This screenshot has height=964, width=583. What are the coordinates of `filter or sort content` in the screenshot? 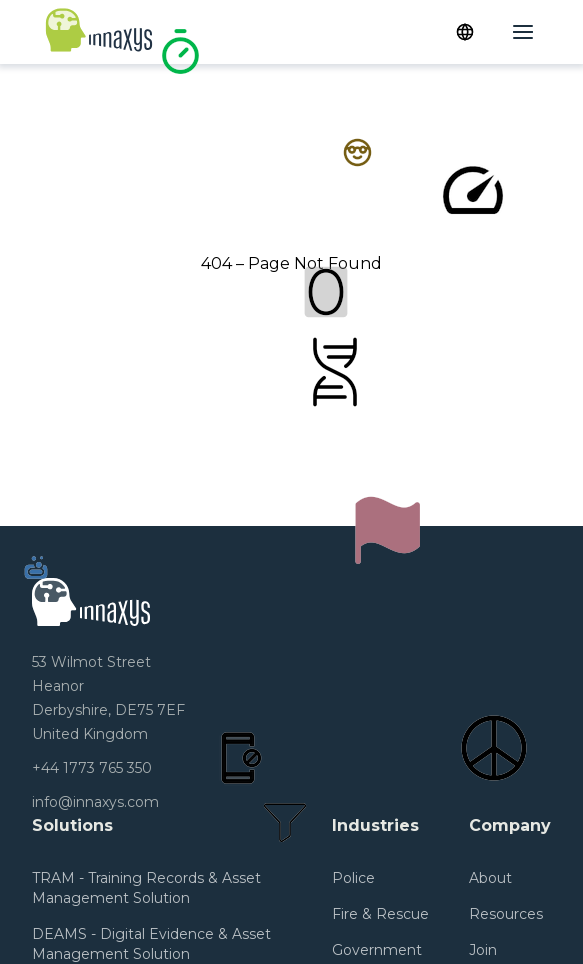 It's located at (285, 821).